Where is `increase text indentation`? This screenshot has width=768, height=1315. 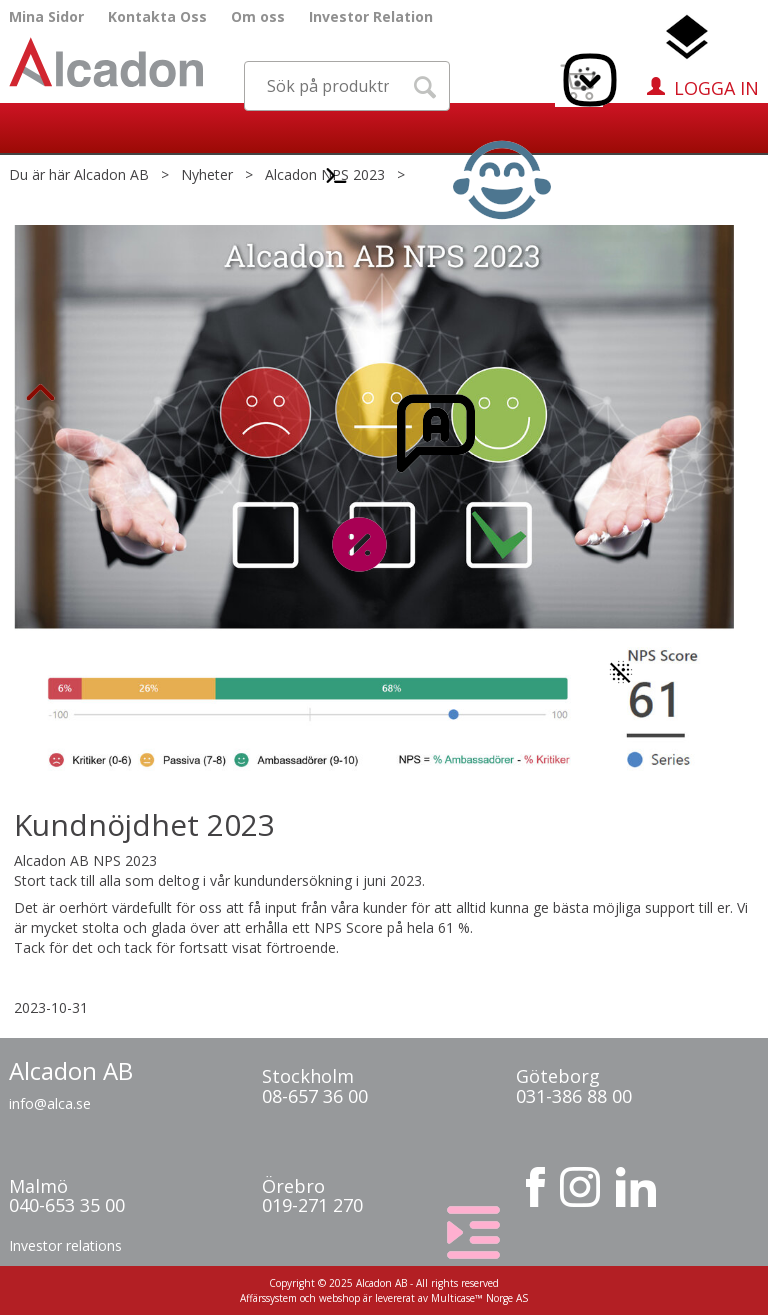
increase text indentation is located at coordinates (473, 1232).